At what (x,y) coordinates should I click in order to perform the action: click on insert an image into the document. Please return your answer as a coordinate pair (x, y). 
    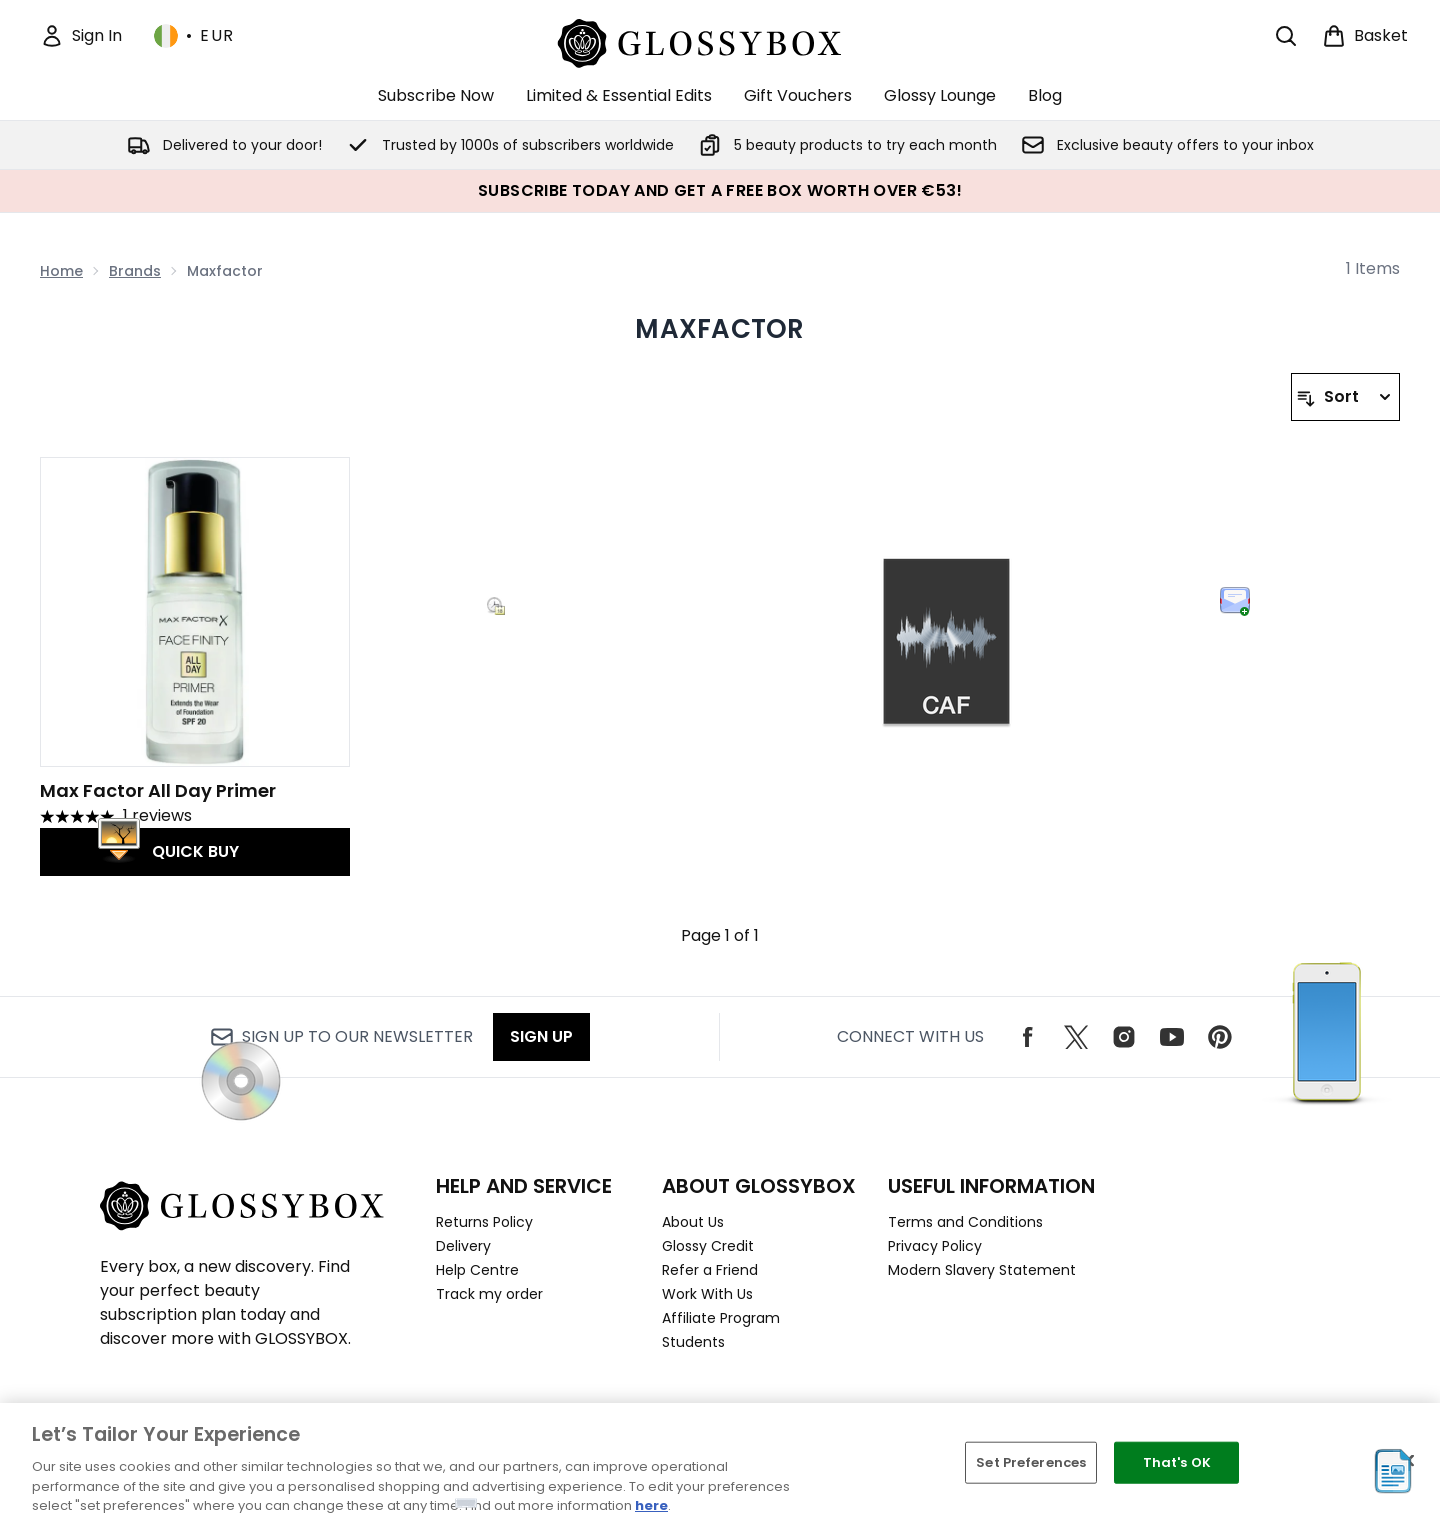
    Looking at the image, I should click on (119, 839).